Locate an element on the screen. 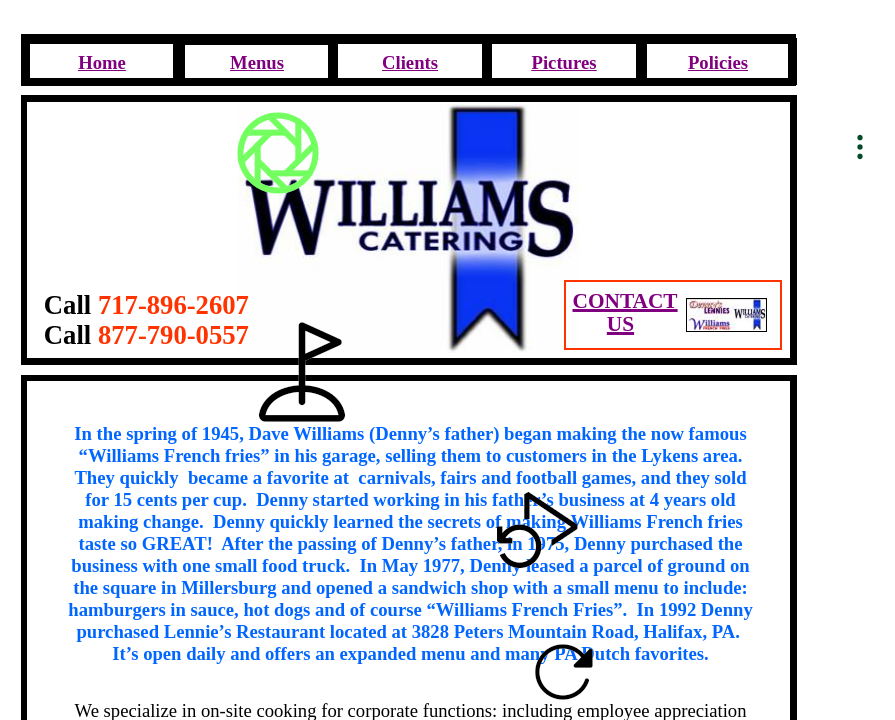 The width and height of the screenshot is (895, 720). rerun the current debug session is located at coordinates (540, 524).